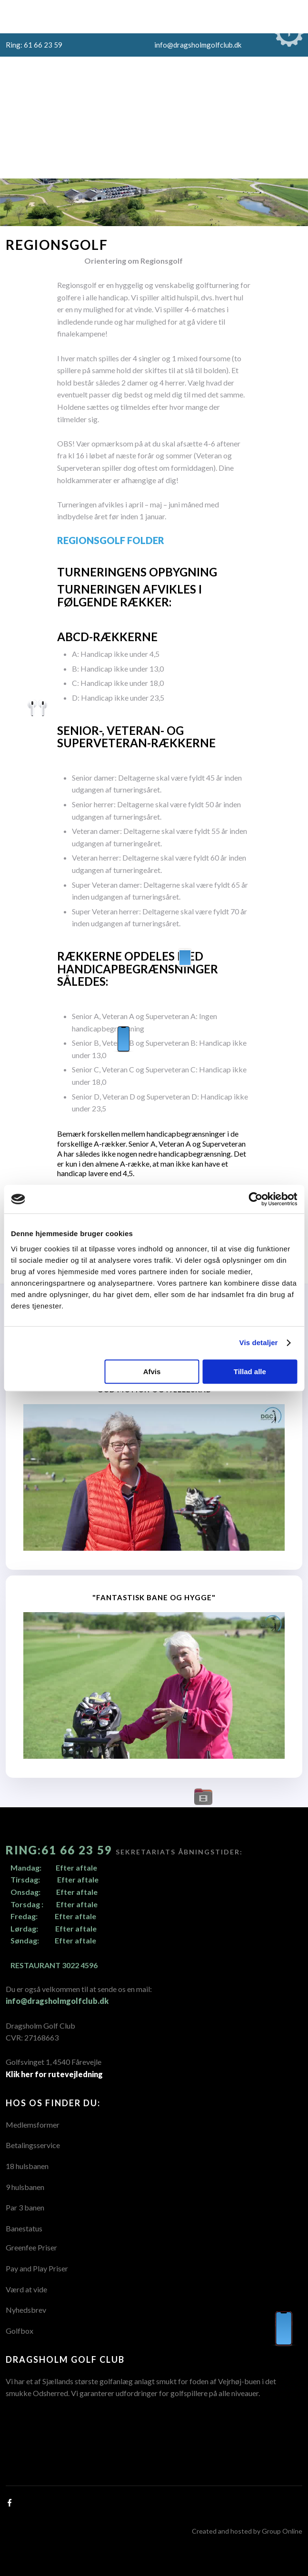  Describe the element at coordinates (185, 956) in the screenshot. I see `iPad mini 3 device connected via wifi` at that location.